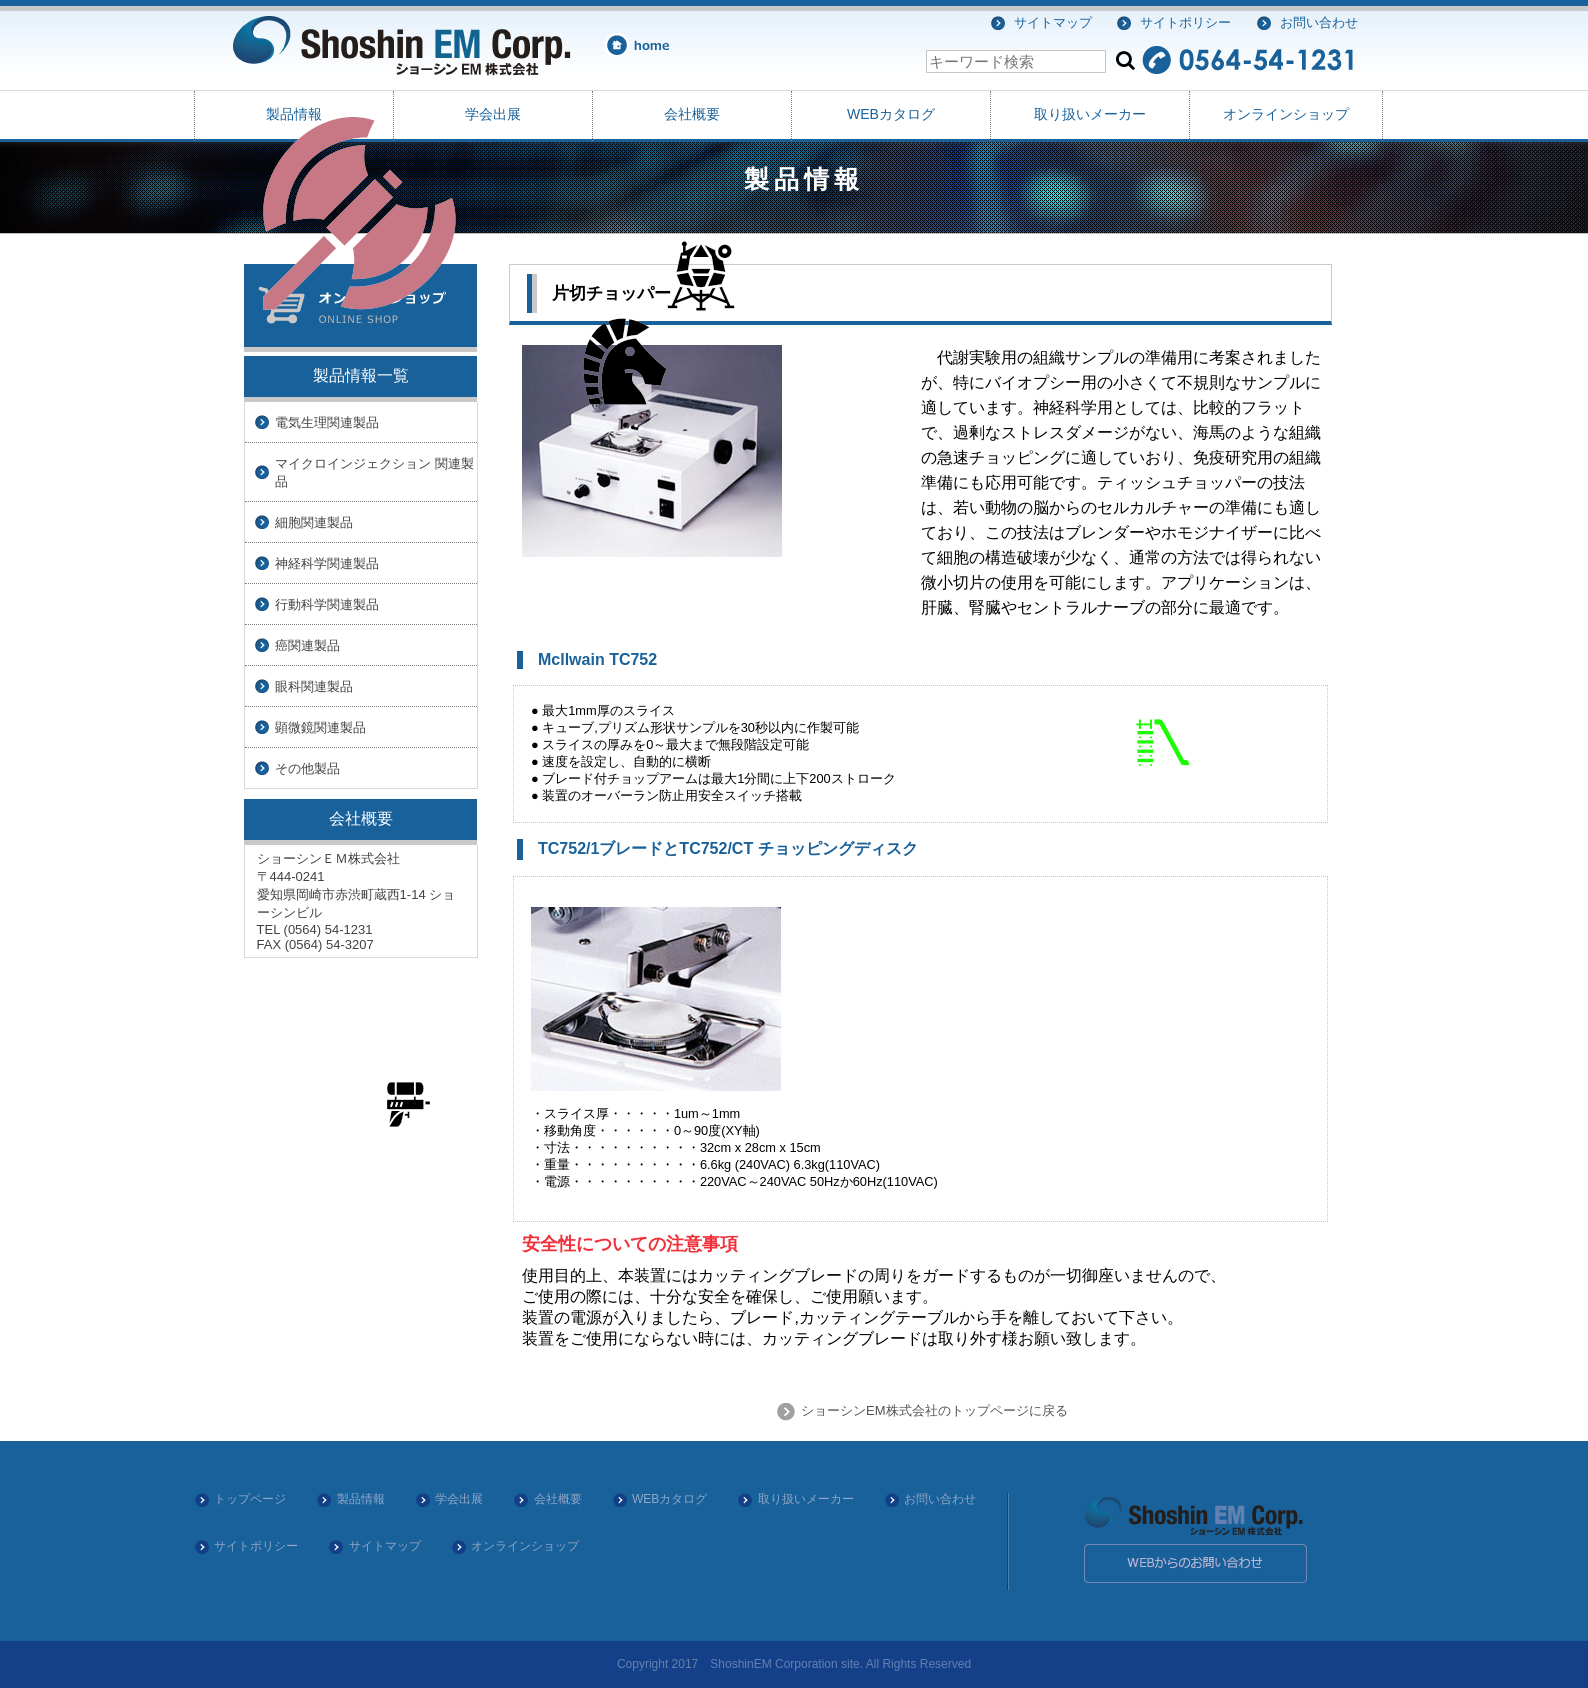 This screenshot has width=1588, height=1688. Describe the element at coordinates (625, 361) in the screenshot. I see `select the knight piece in a chess game` at that location.